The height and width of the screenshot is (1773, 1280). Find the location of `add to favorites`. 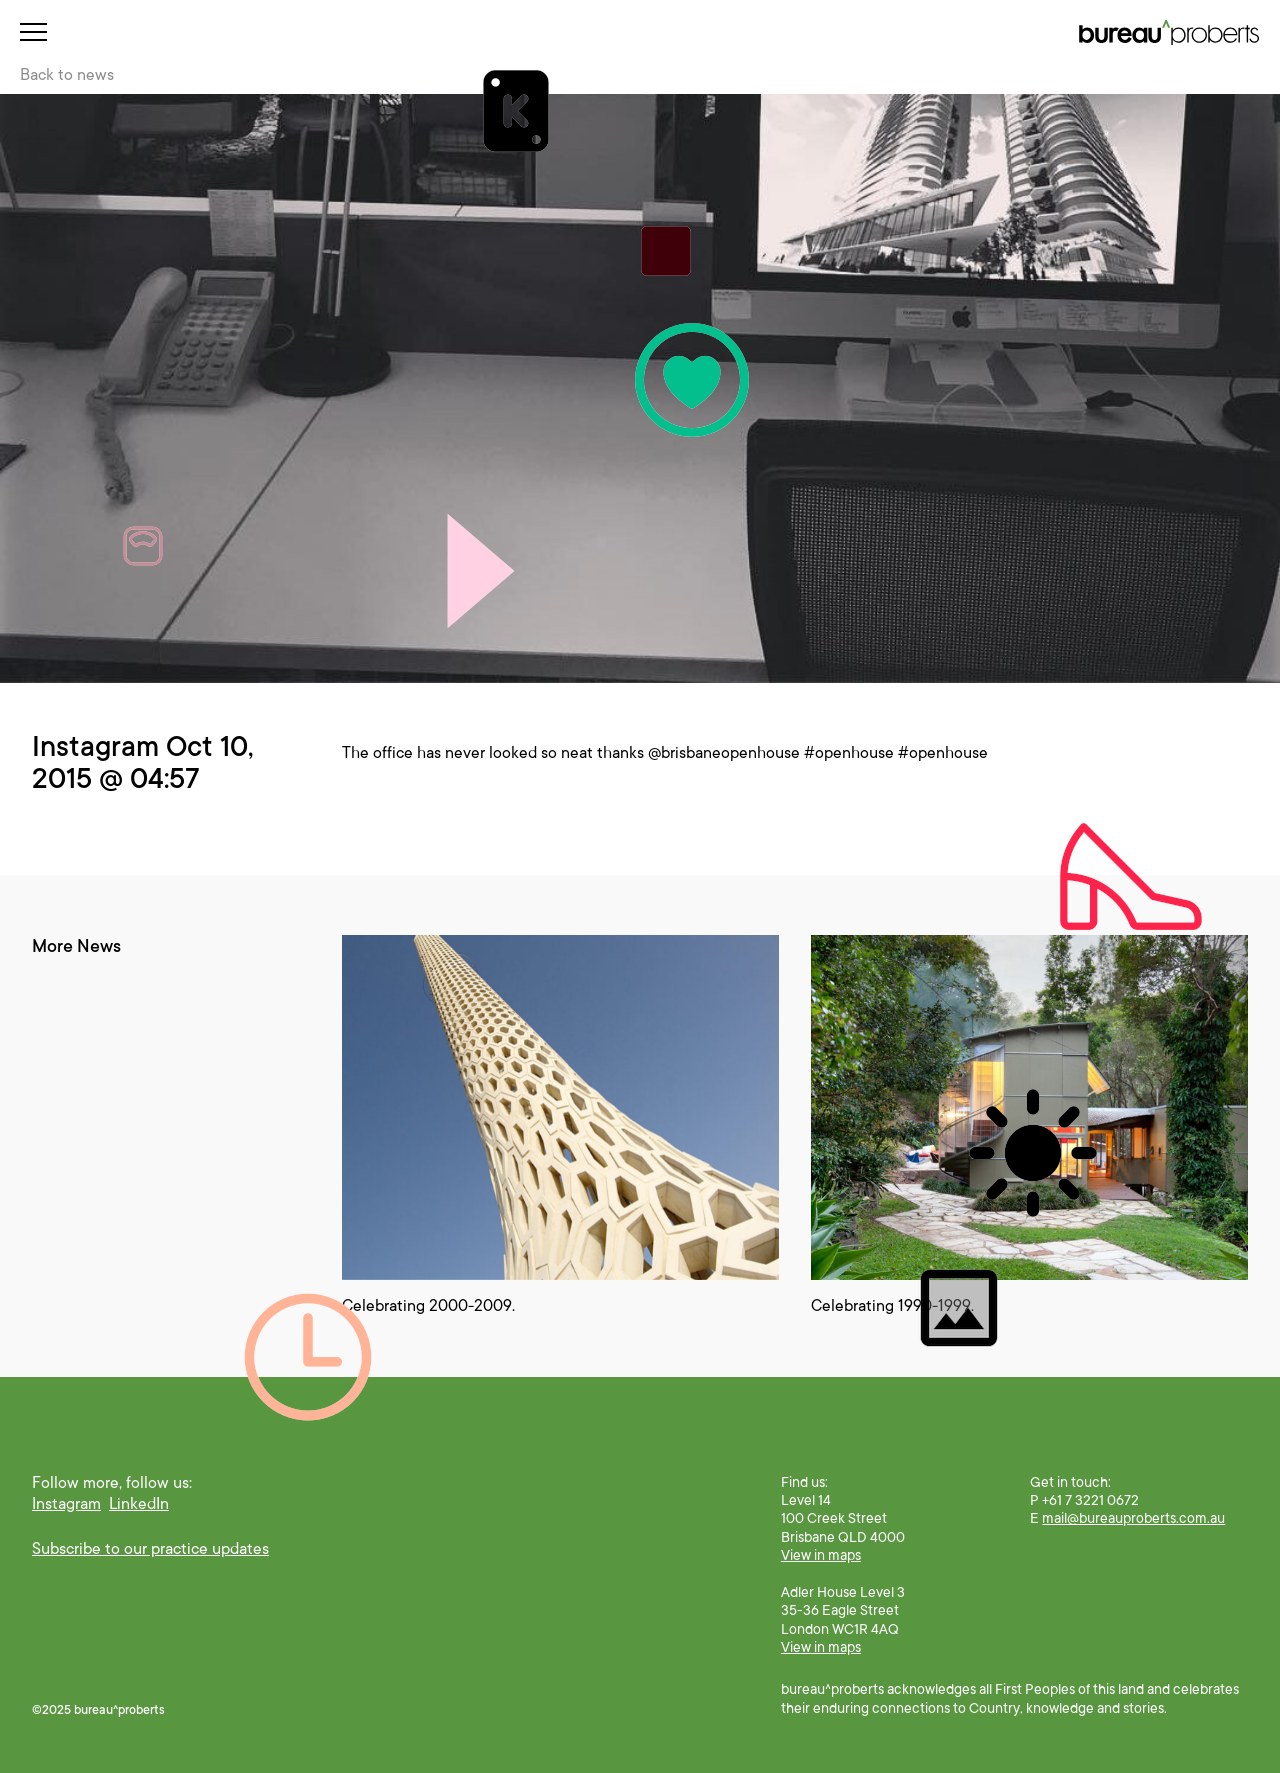

add to favorites is located at coordinates (692, 380).